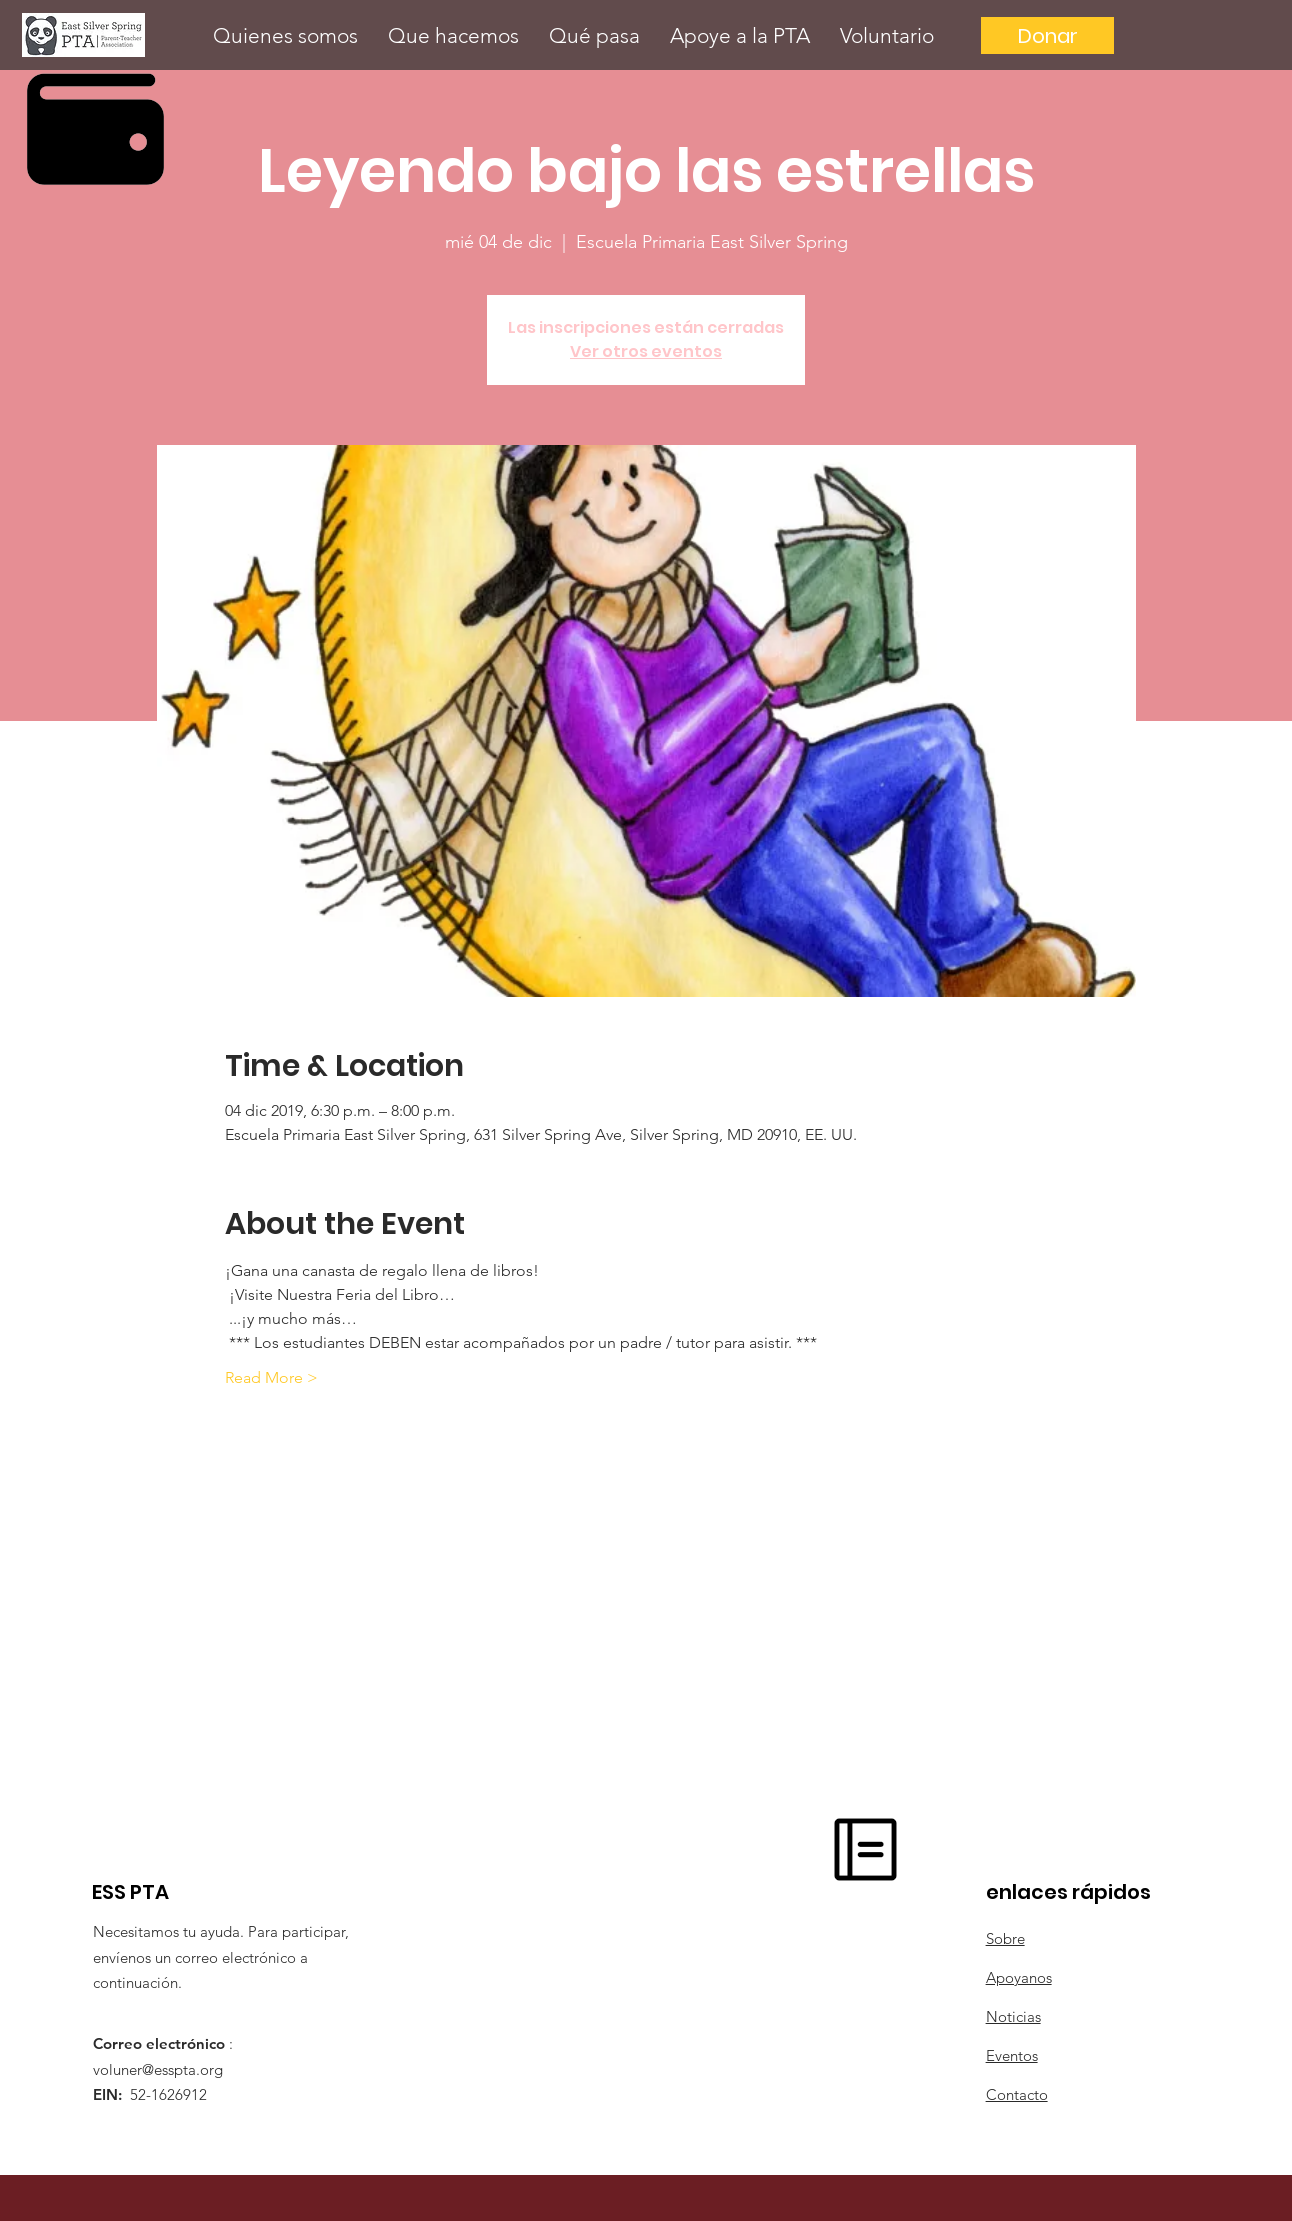 This screenshot has width=1292, height=2221. What do you see at coordinates (95, 133) in the screenshot?
I see `access your wallet or payment methods` at bounding box center [95, 133].